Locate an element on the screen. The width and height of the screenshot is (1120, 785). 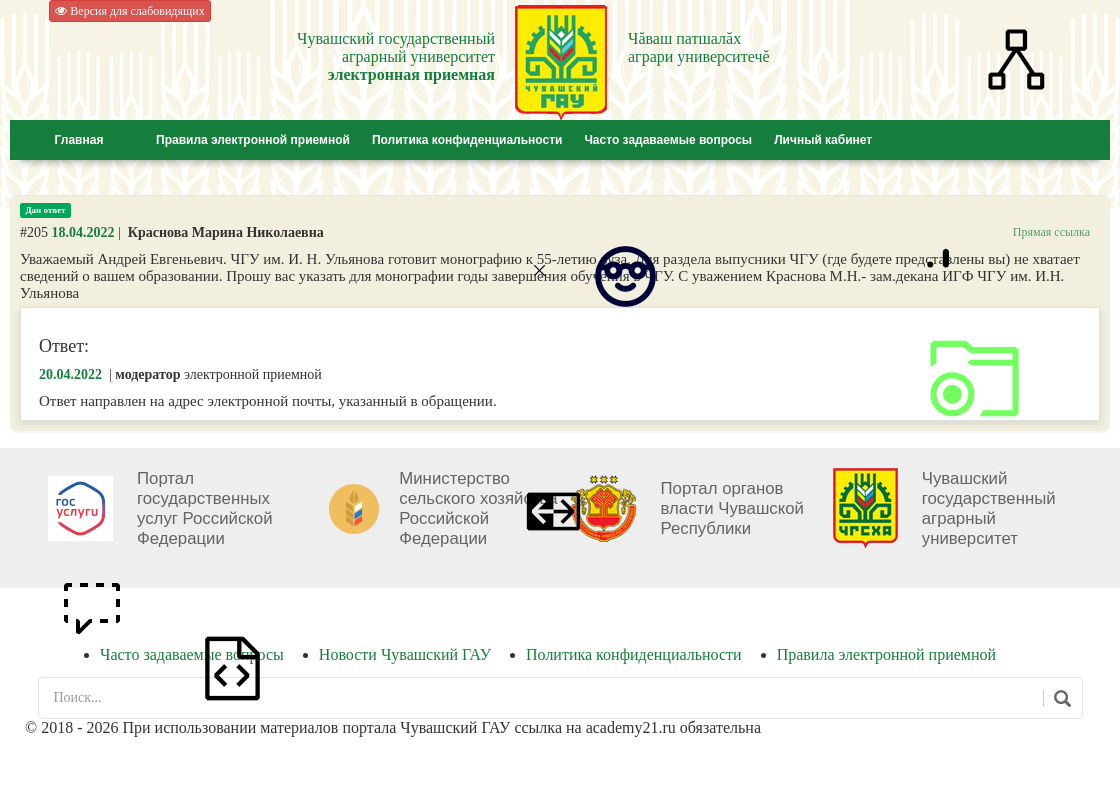
close the current window or tab is located at coordinates (539, 270).